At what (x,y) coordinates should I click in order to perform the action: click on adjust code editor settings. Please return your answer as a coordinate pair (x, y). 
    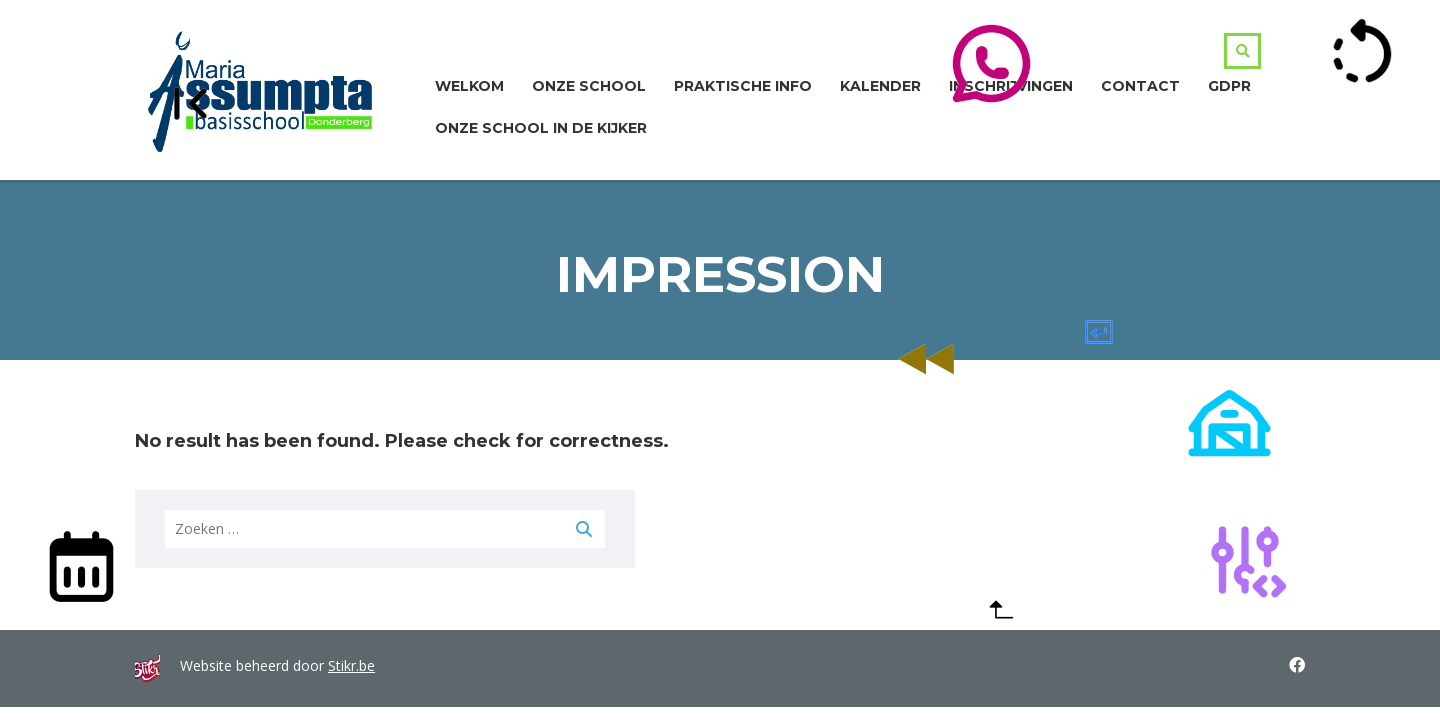
    Looking at the image, I should click on (1245, 560).